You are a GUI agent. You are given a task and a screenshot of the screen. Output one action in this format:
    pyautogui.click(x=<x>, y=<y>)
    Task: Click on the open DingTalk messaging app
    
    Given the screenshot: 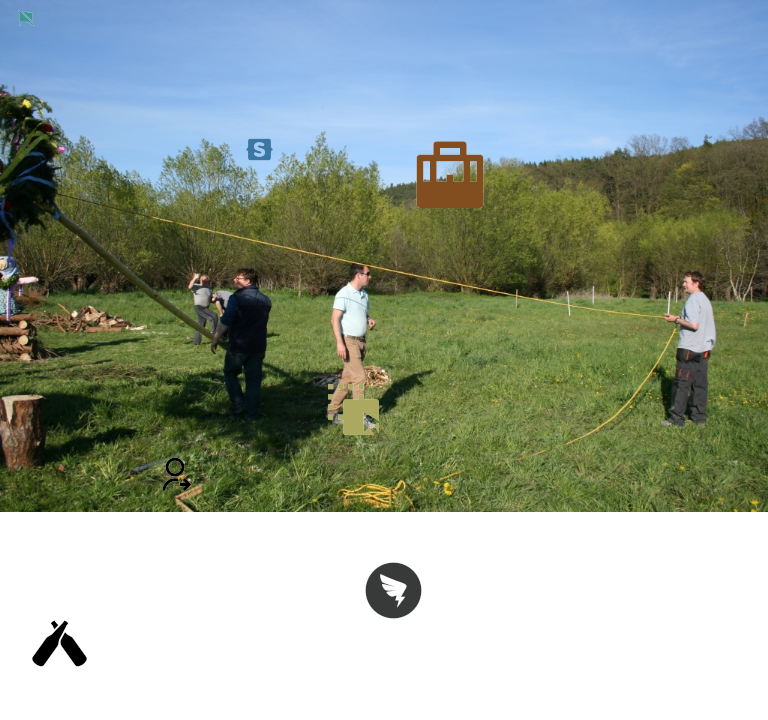 What is the action you would take?
    pyautogui.click(x=393, y=590)
    